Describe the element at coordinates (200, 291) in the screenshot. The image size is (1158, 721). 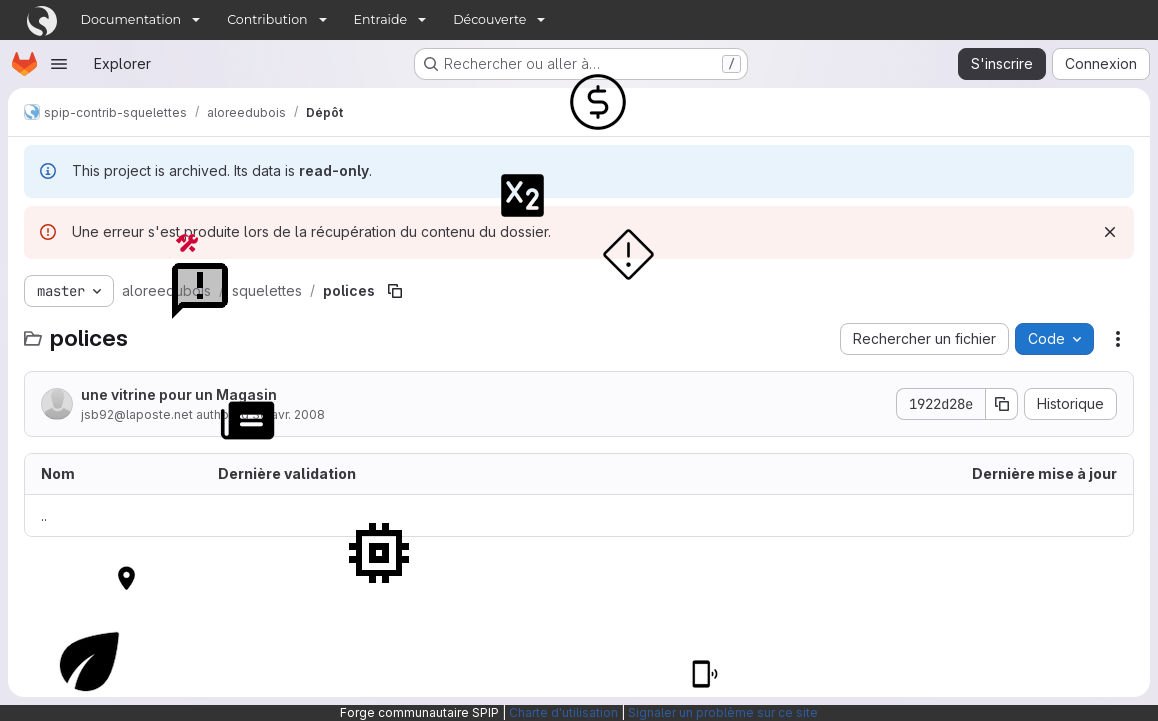
I see `view important announcements or alerts` at that location.